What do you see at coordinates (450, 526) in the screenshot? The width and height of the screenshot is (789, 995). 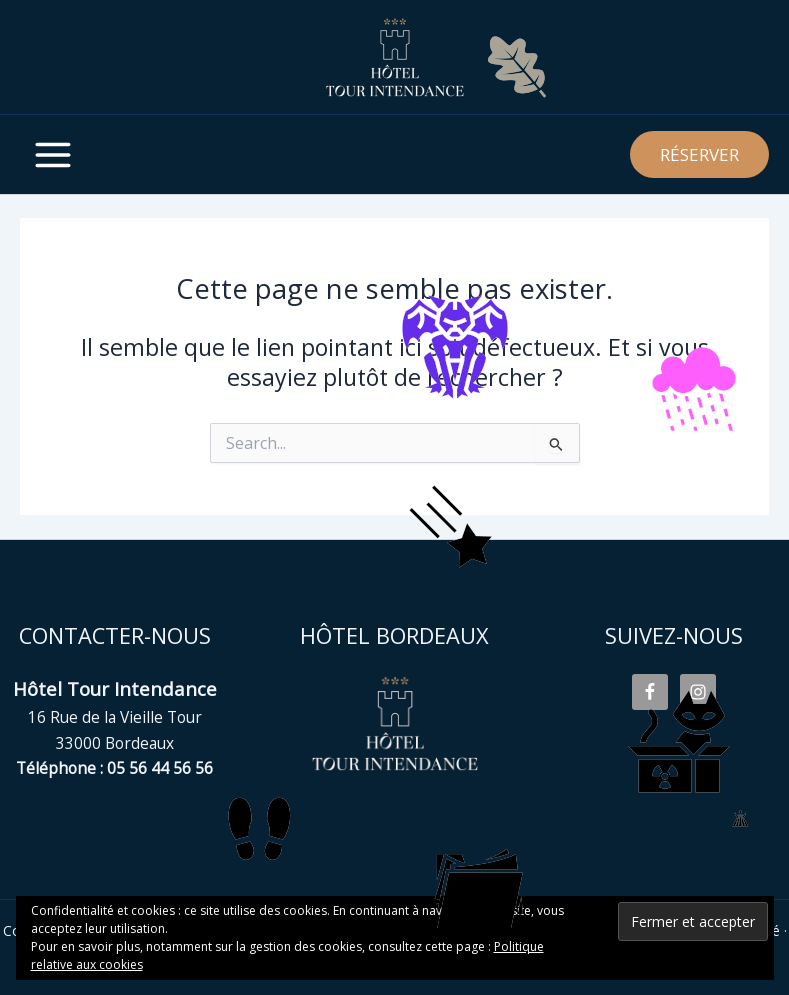 I see `indicates a shooting star event or animation` at bounding box center [450, 526].